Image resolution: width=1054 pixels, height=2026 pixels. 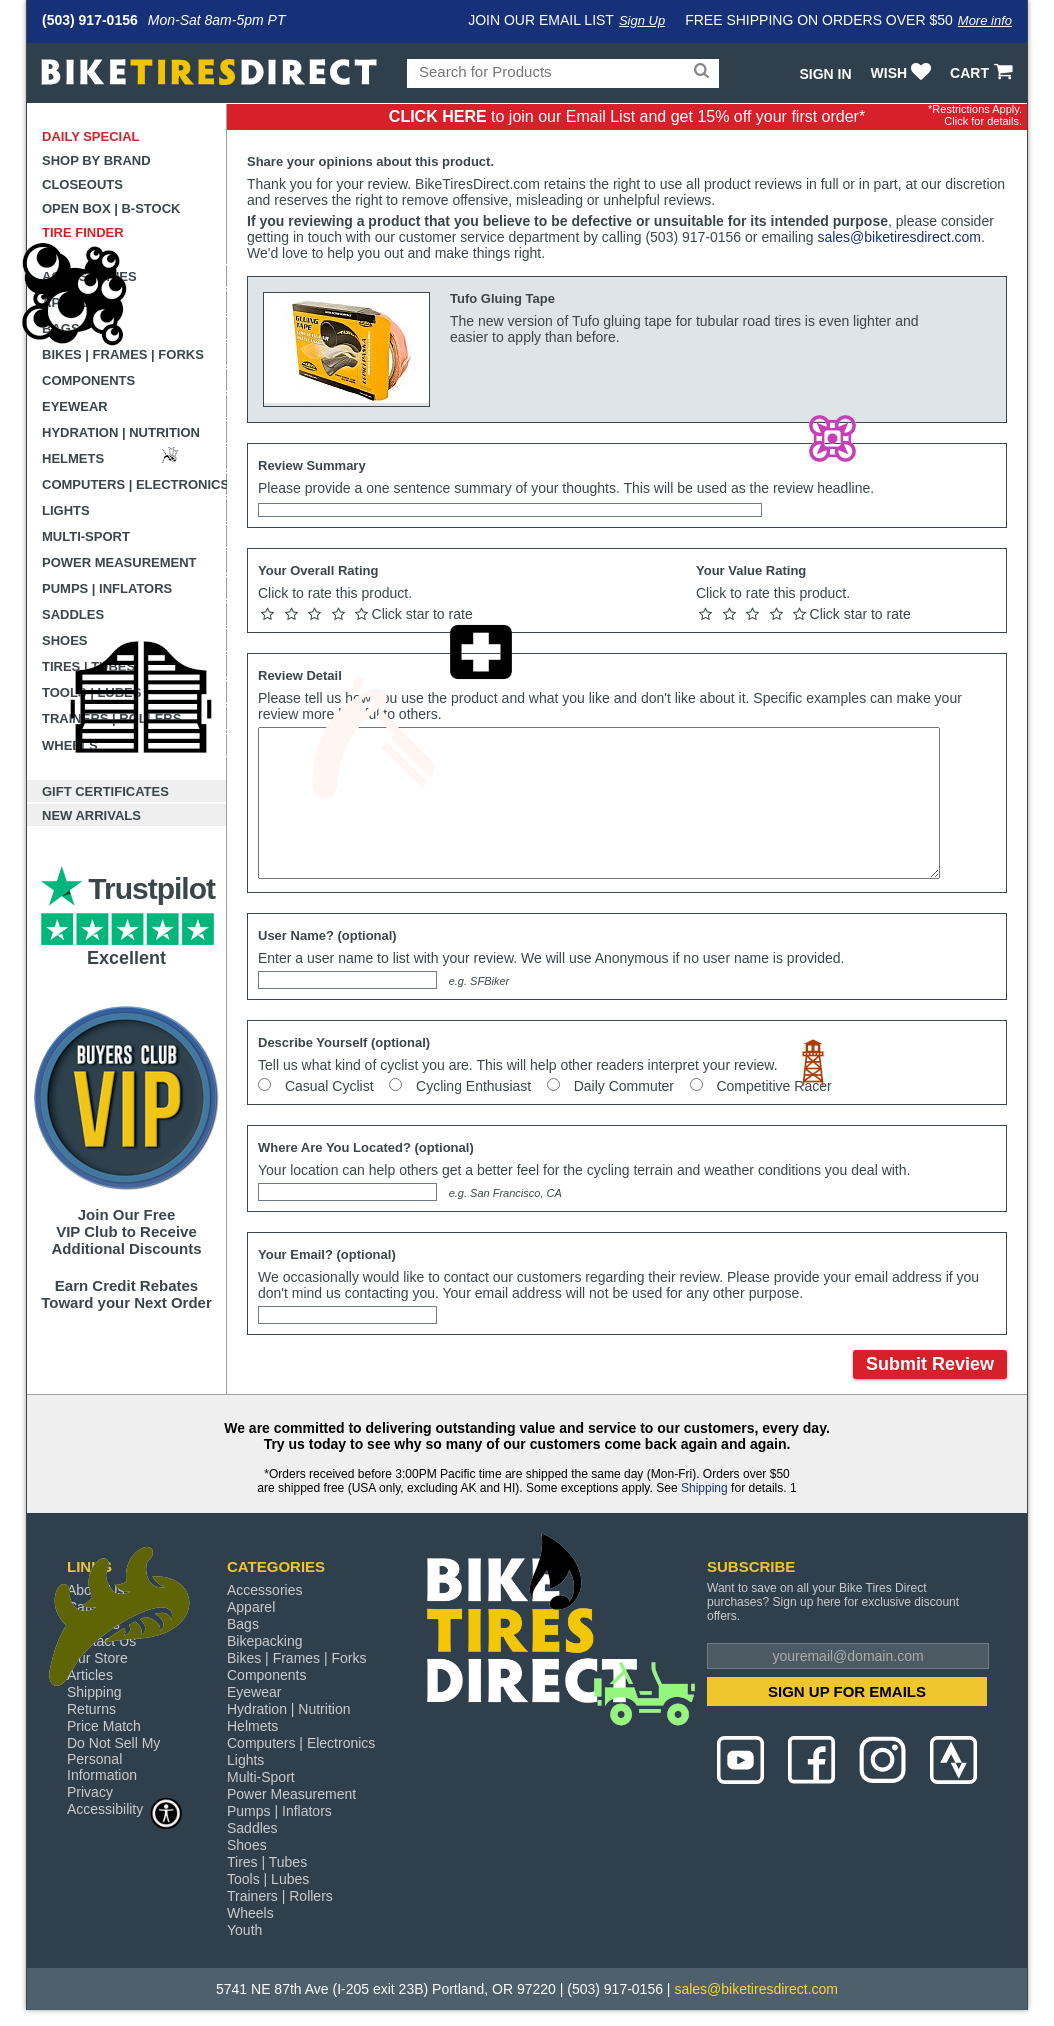 What do you see at coordinates (170, 455) in the screenshot?
I see `browse traditional or folk music instruments` at bounding box center [170, 455].